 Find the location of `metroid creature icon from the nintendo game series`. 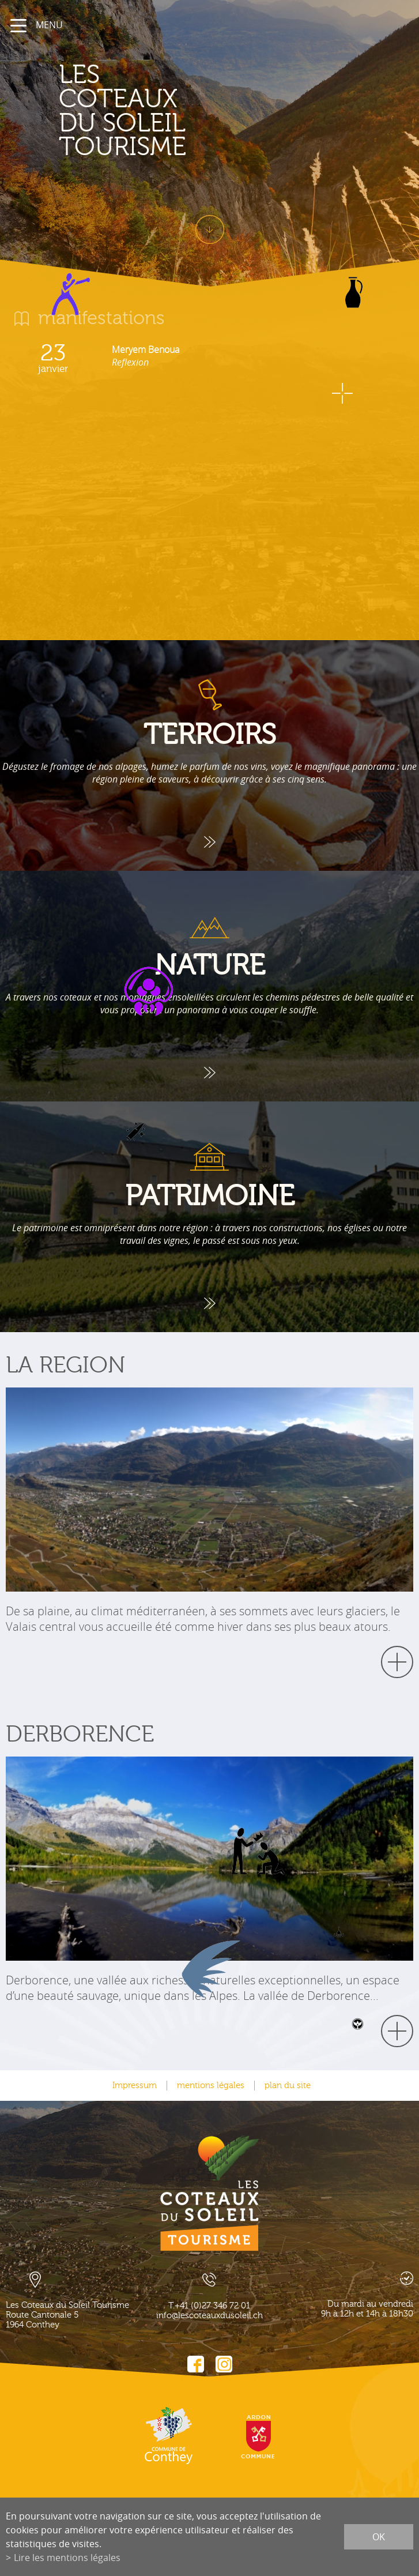

metroid creature icon from the nintendo game series is located at coordinates (149, 991).